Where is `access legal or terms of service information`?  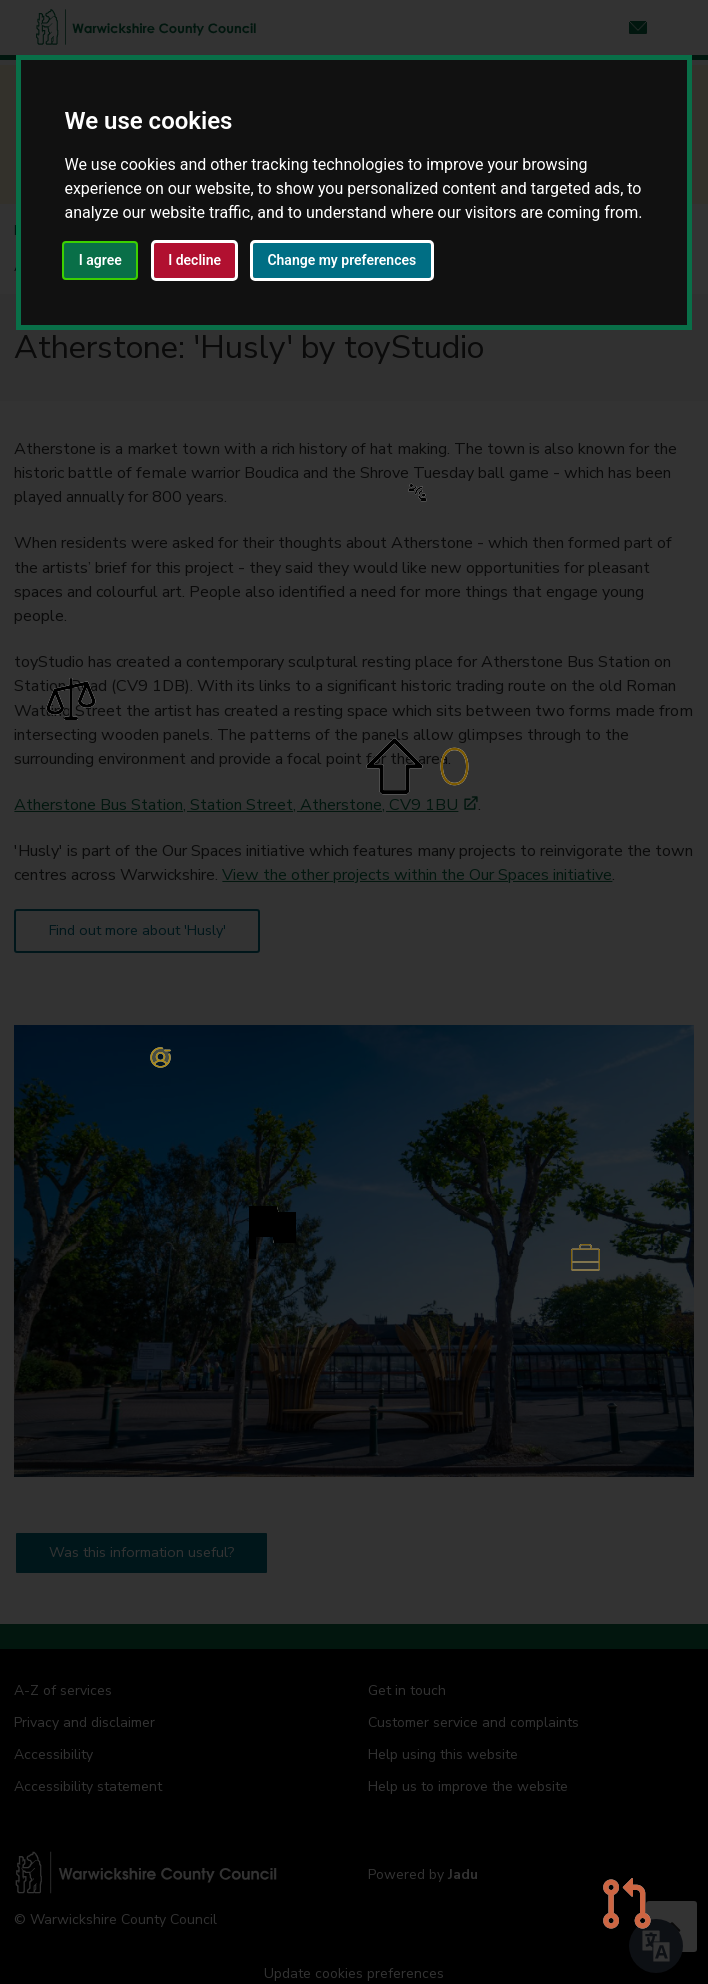
access legal or terms of service information is located at coordinates (71, 699).